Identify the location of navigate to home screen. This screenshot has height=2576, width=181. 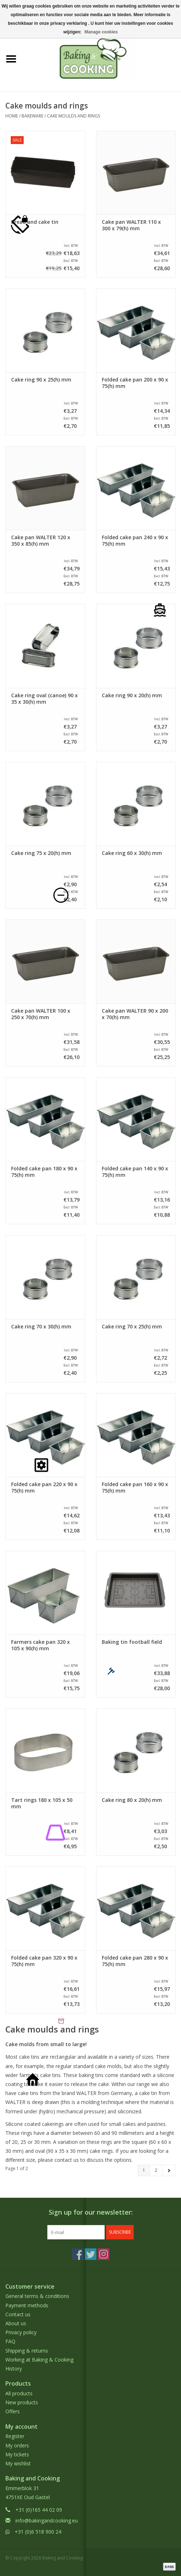
(33, 2080).